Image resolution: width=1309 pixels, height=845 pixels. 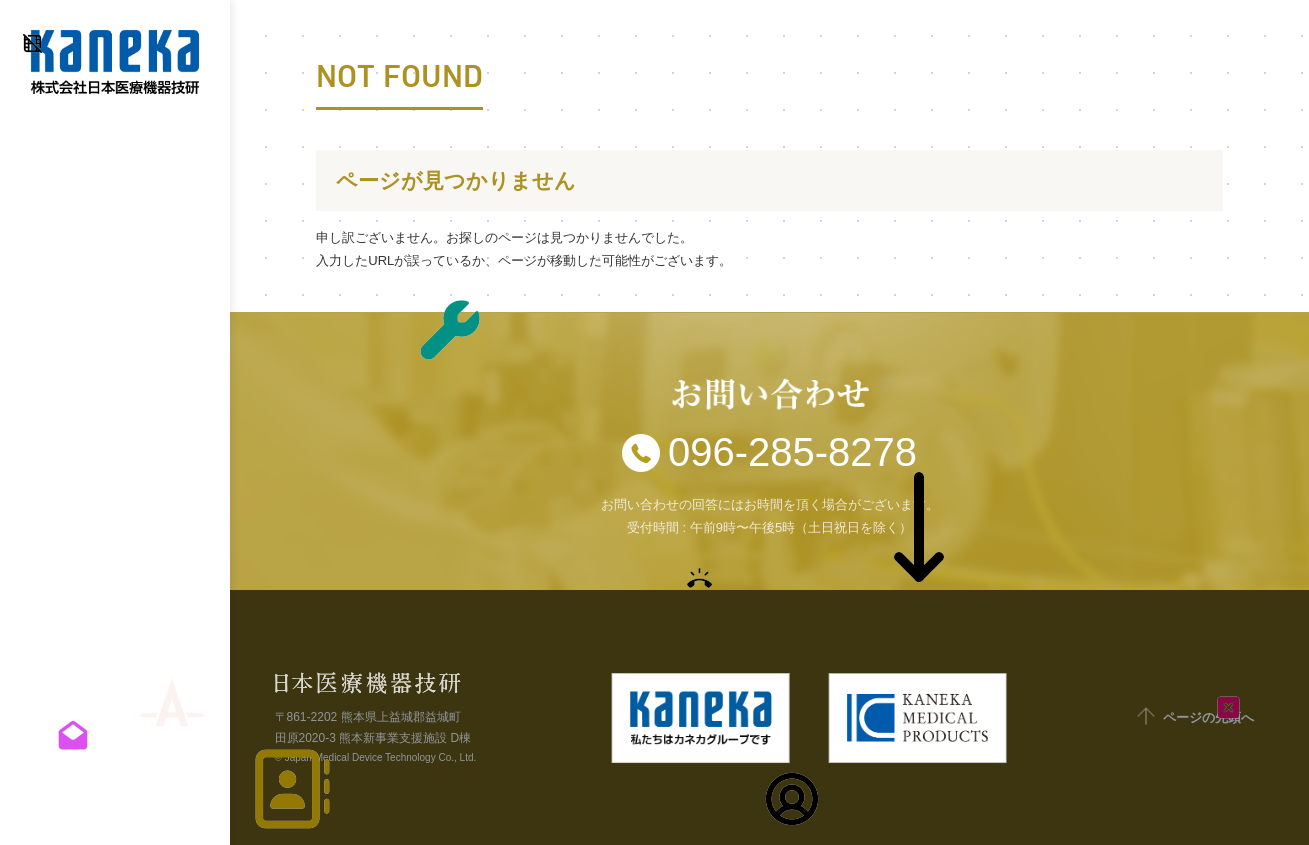 What do you see at coordinates (1228, 707) in the screenshot?
I see `close or dismiss a dialog` at bounding box center [1228, 707].